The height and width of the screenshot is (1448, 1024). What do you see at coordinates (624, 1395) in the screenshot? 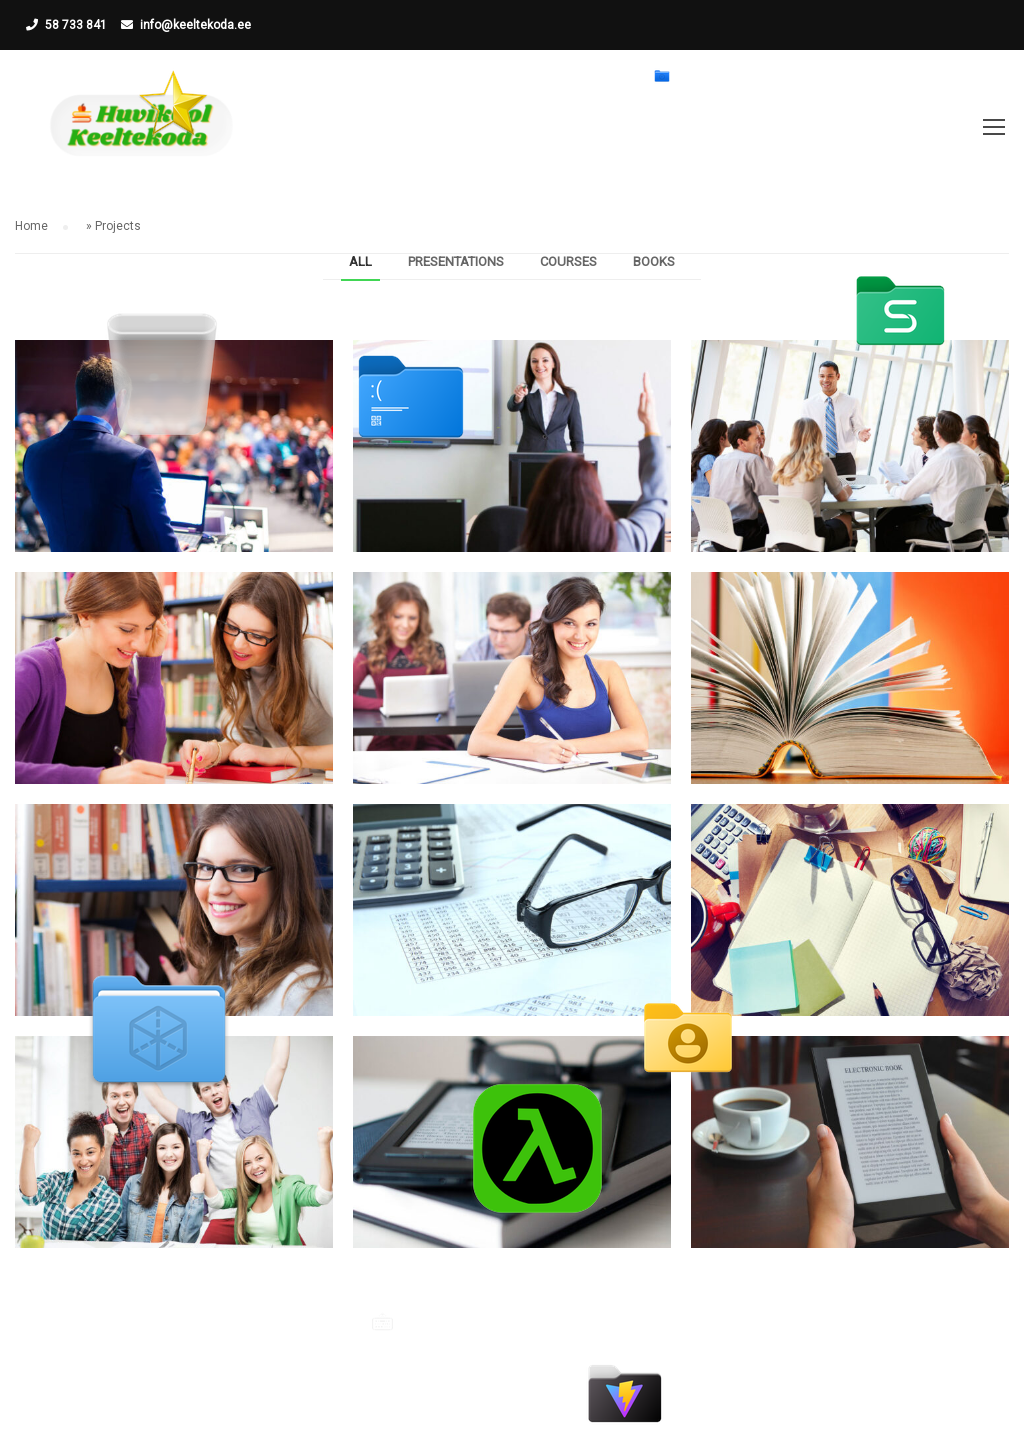
I see `open vite project folder` at bounding box center [624, 1395].